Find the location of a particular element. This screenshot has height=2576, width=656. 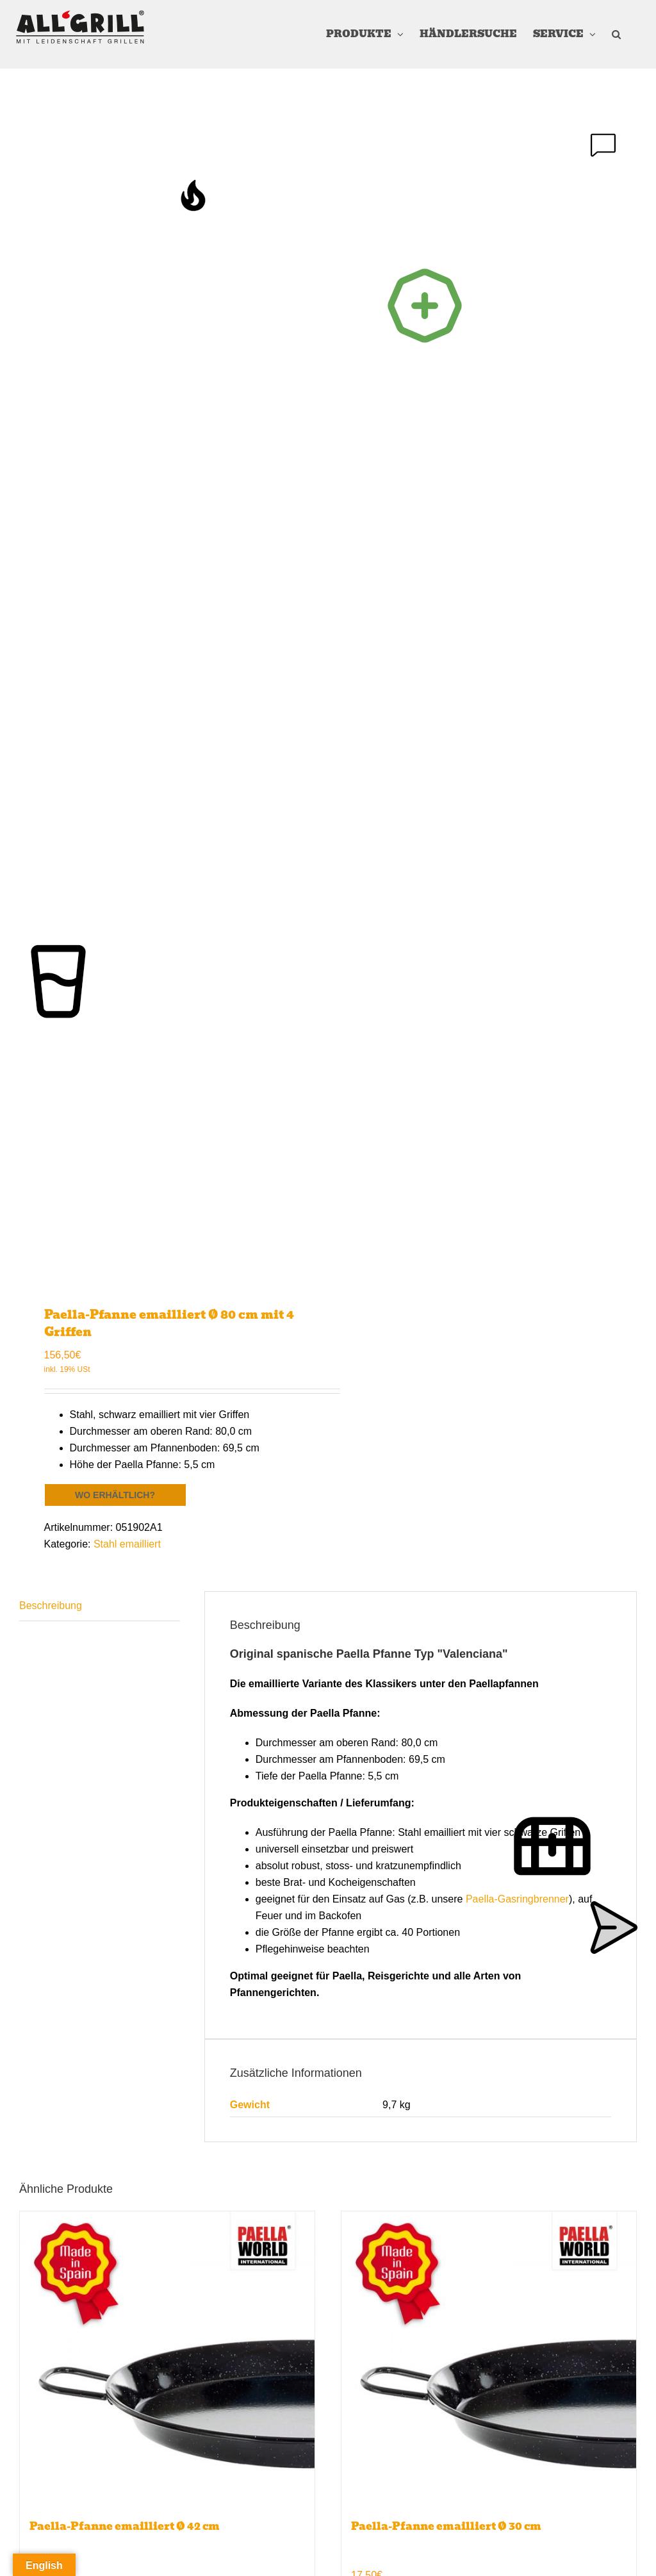

open chat or messaging is located at coordinates (603, 143).